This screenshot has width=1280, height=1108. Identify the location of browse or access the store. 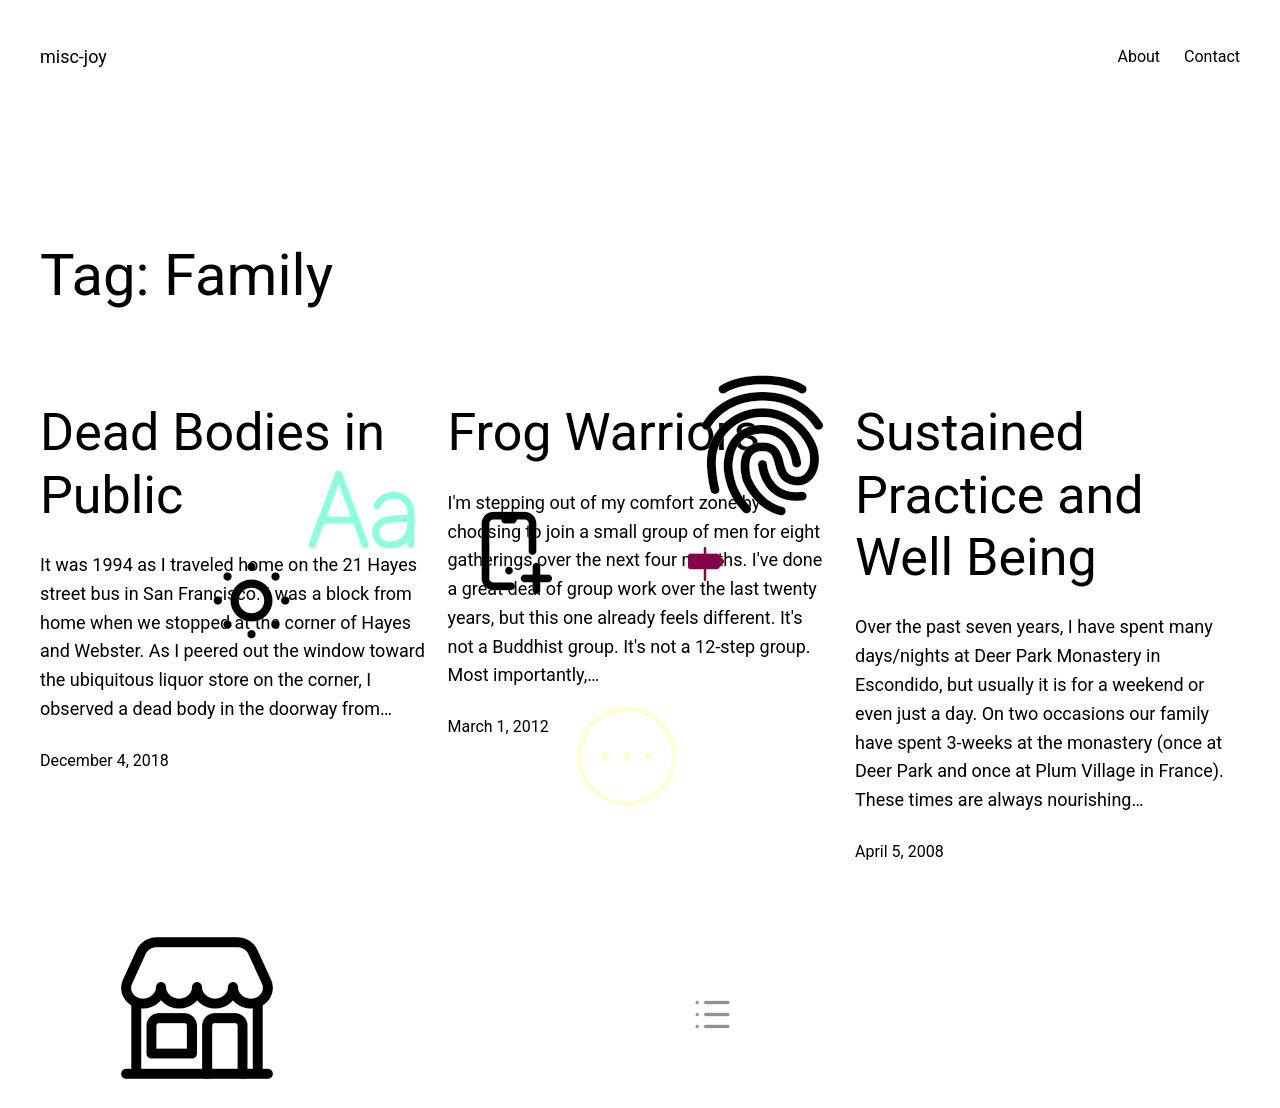
(197, 1008).